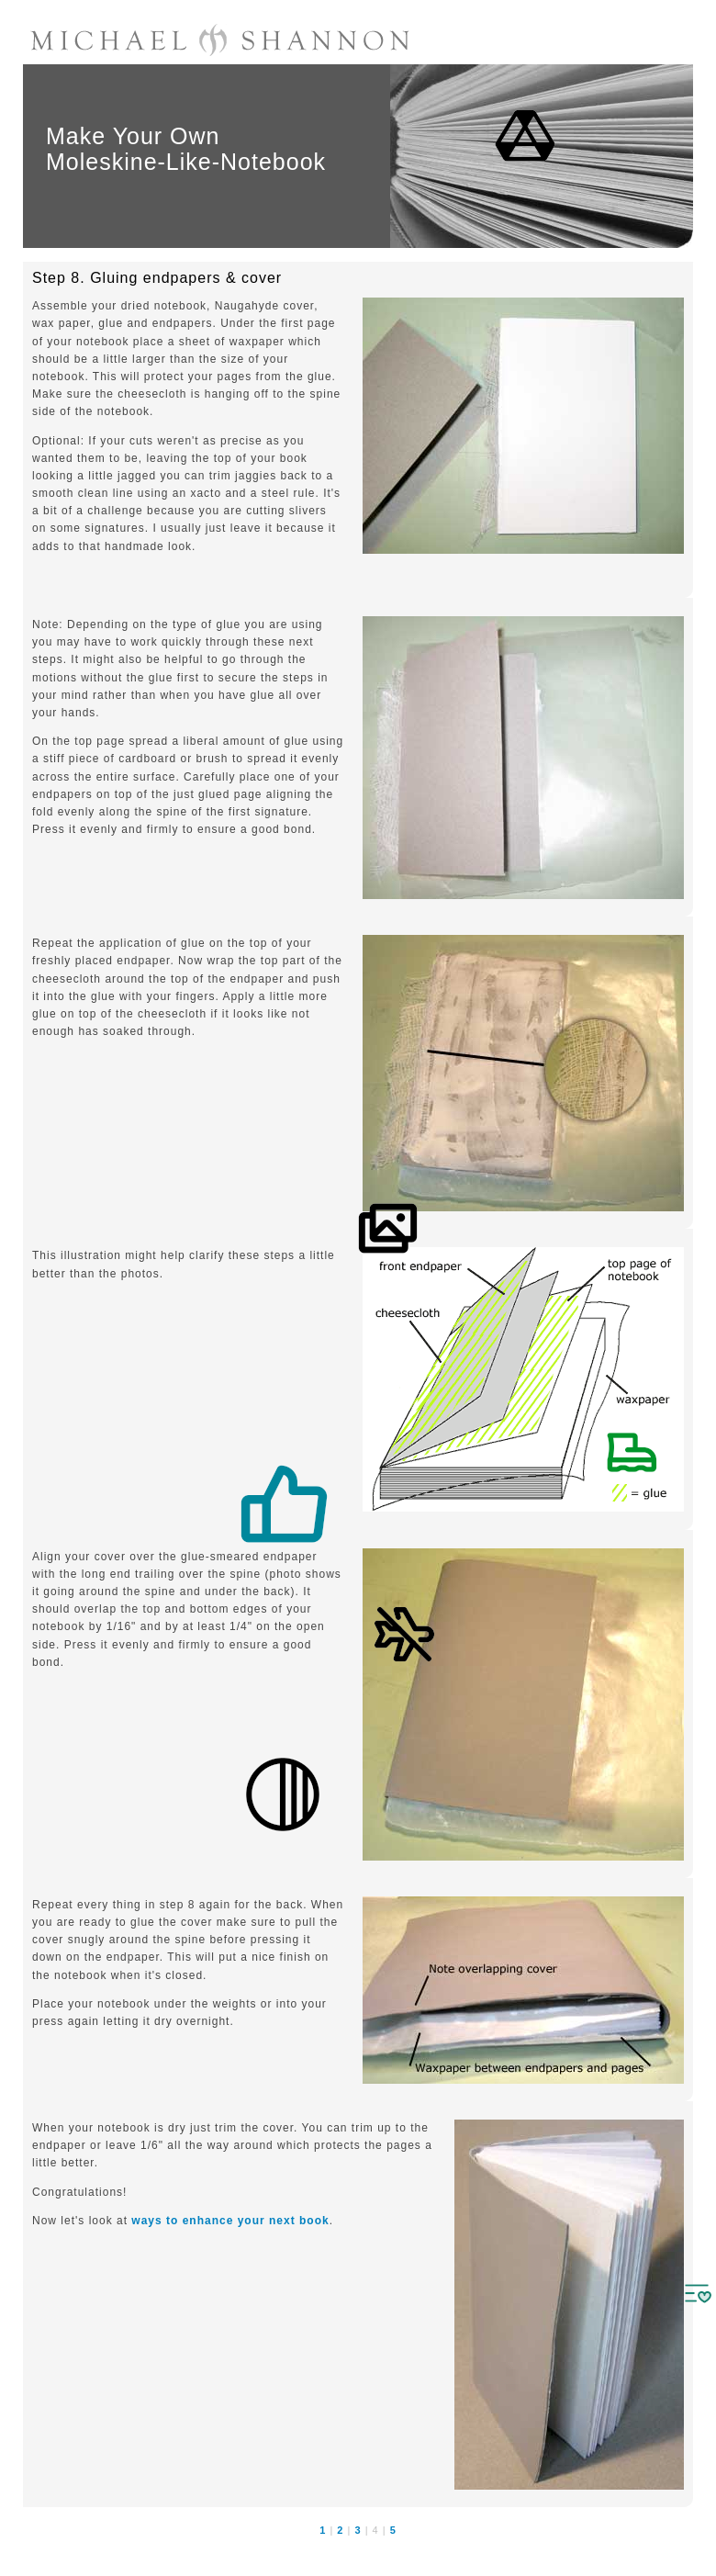 The image size is (716, 2576). What do you see at coordinates (525, 138) in the screenshot?
I see `open google drive` at bounding box center [525, 138].